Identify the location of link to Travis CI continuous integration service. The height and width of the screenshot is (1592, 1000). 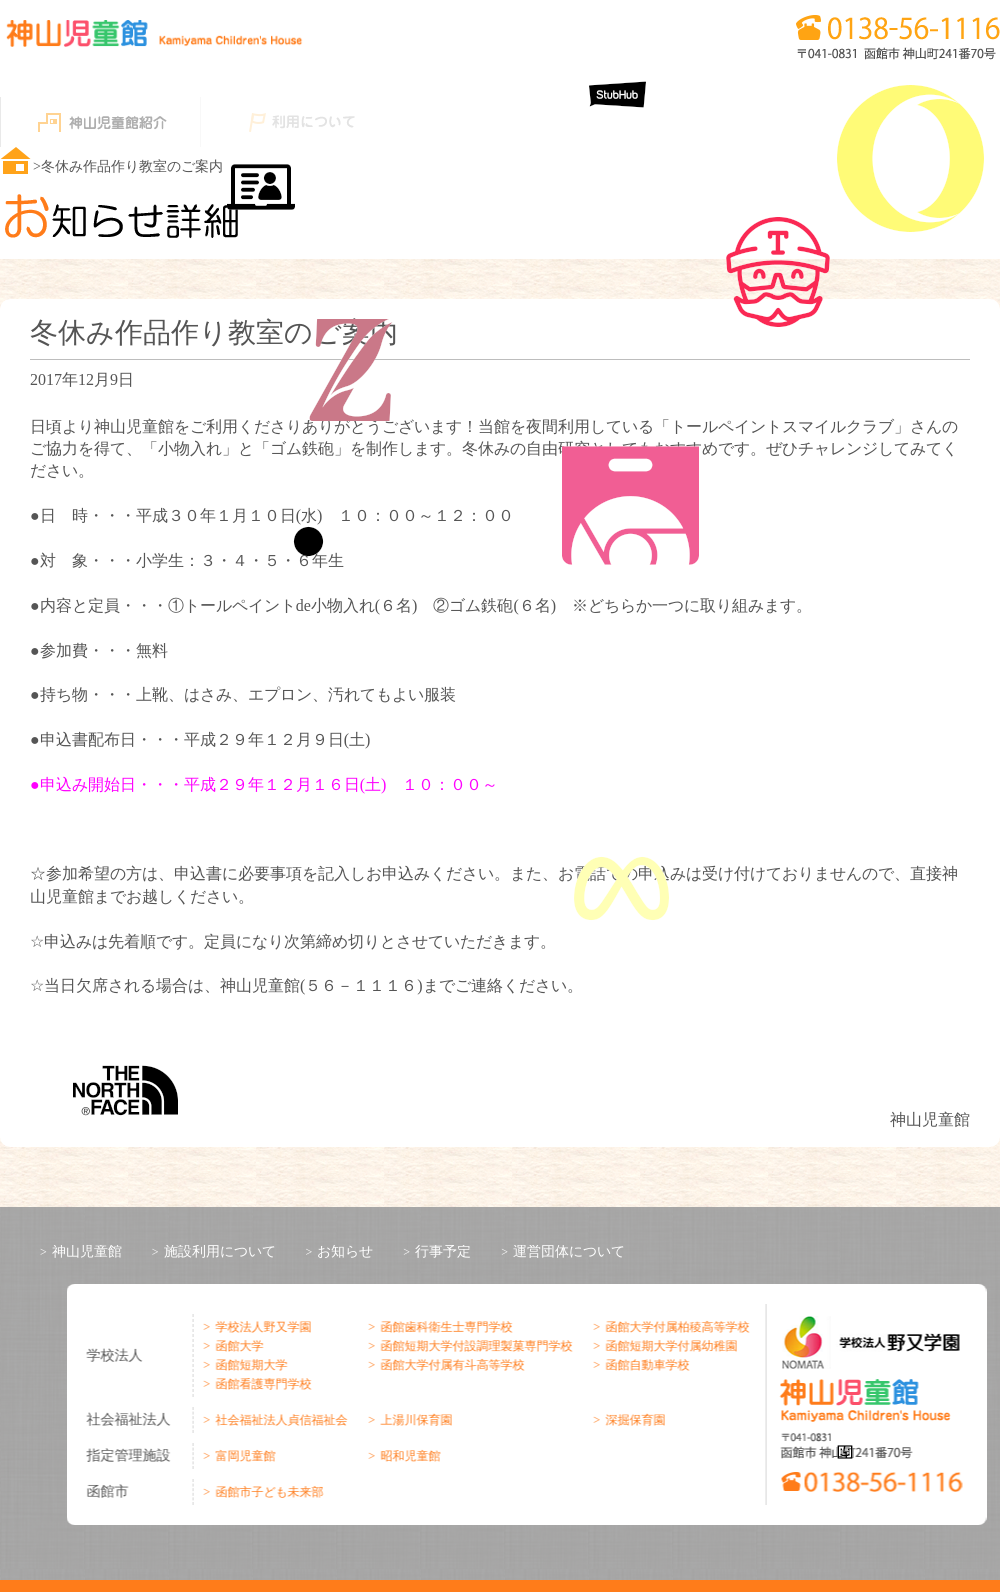
(778, 272).